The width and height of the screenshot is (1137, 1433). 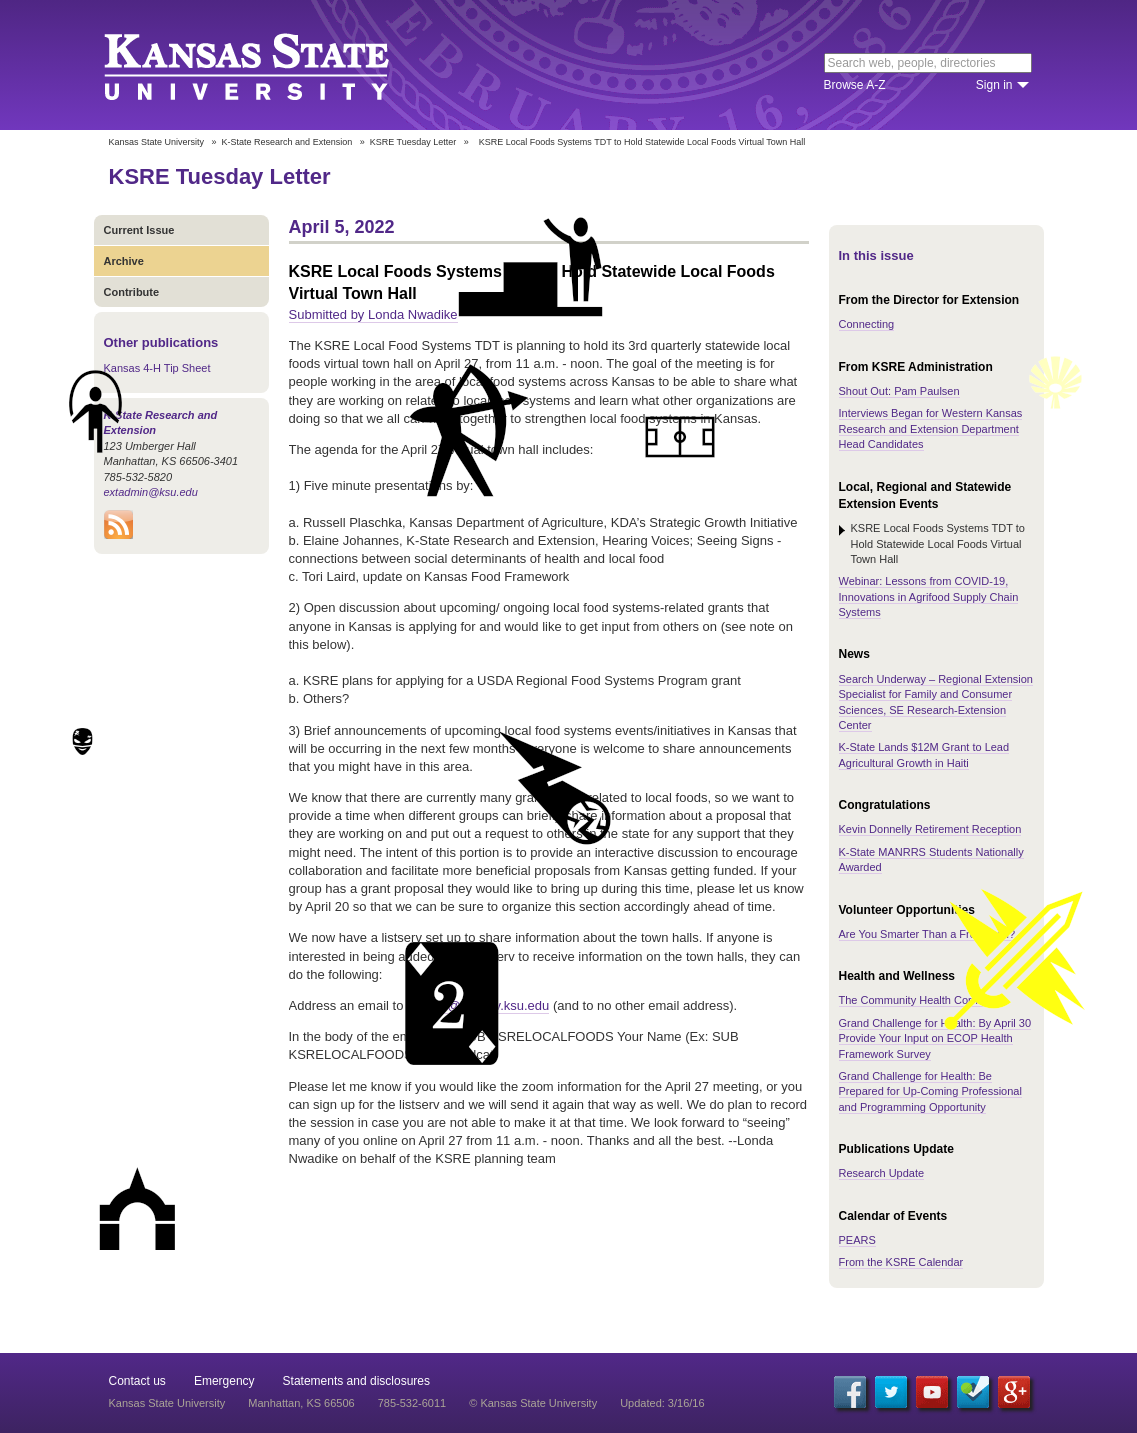 What do you see at coordinates (1013, 962) in the screenshot?
I see `indicates damage taken or combat injury` at bounding box center [1013, 962].